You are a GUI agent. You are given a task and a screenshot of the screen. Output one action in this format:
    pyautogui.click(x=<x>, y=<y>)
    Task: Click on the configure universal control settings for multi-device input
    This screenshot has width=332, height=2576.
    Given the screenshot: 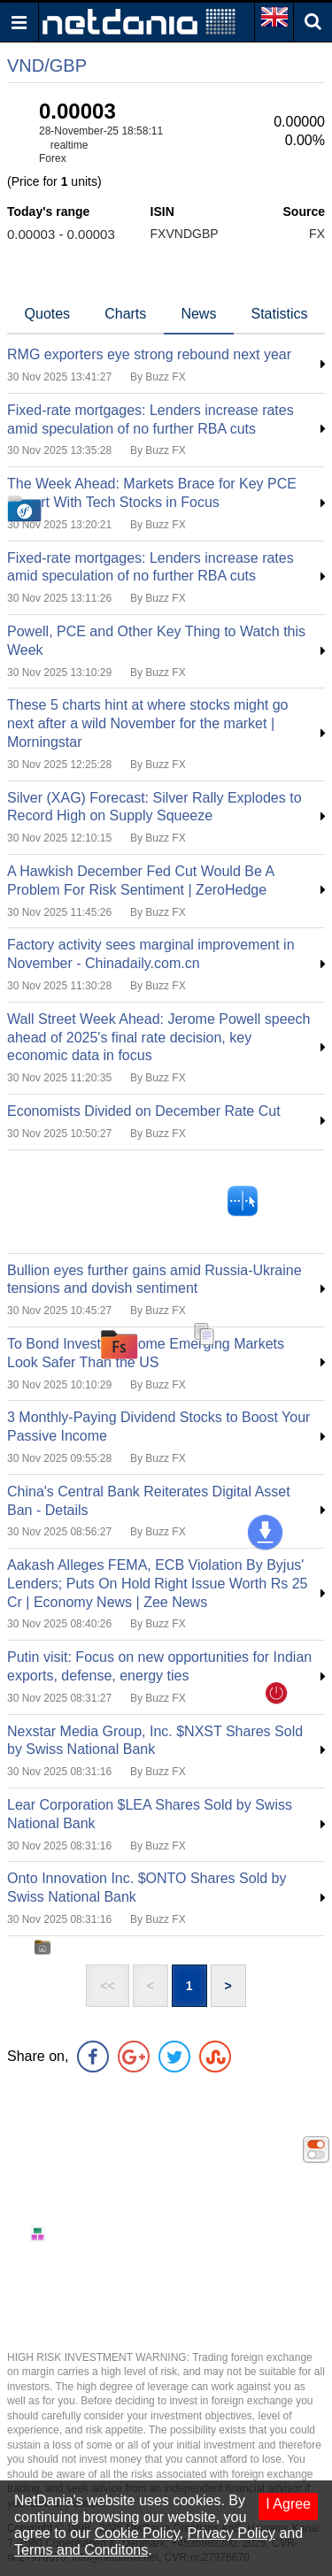 What is the action you would take?
    pyautogui.click(x=243, y=1201)
    